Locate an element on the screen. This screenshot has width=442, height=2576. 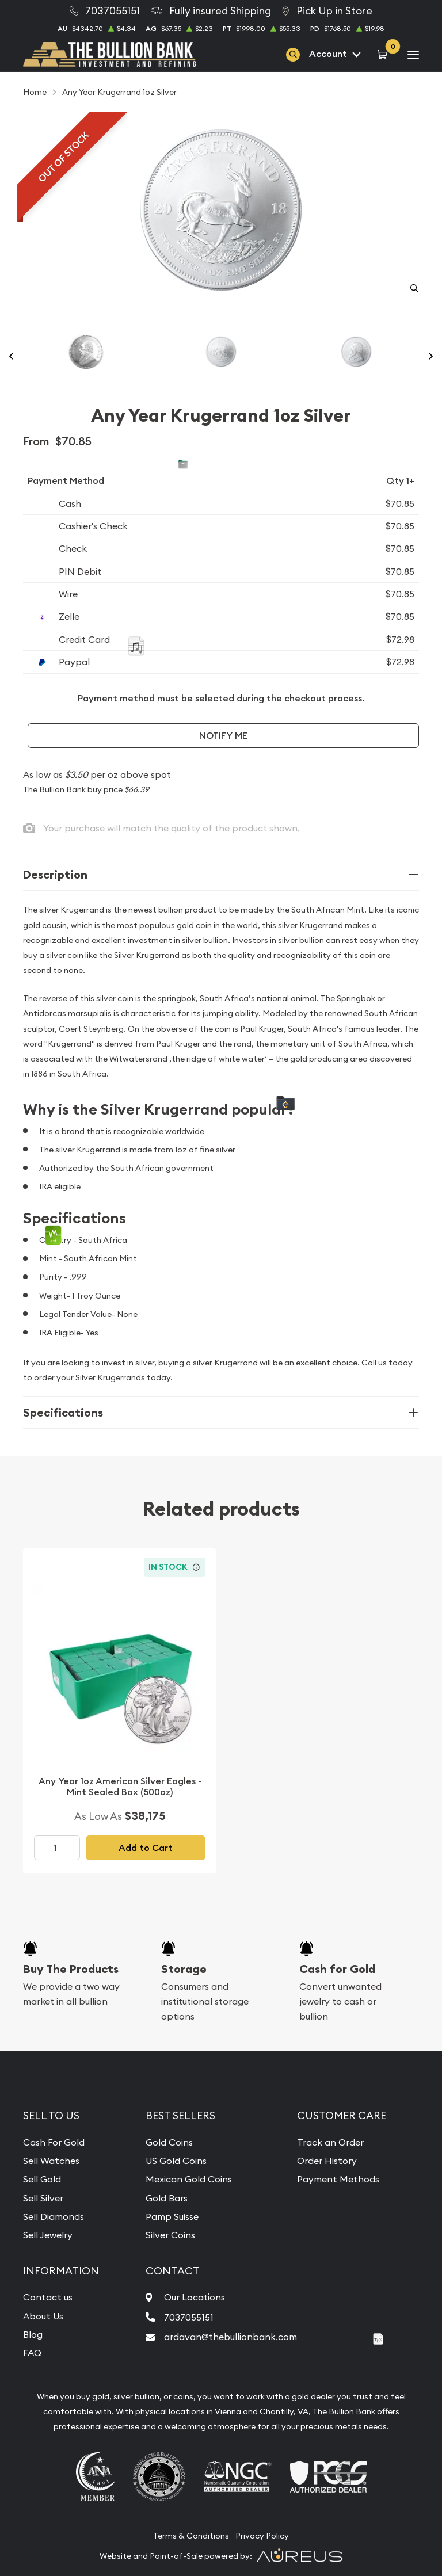
open your leetcode practice files folder is located at coordinates (285, 1104).